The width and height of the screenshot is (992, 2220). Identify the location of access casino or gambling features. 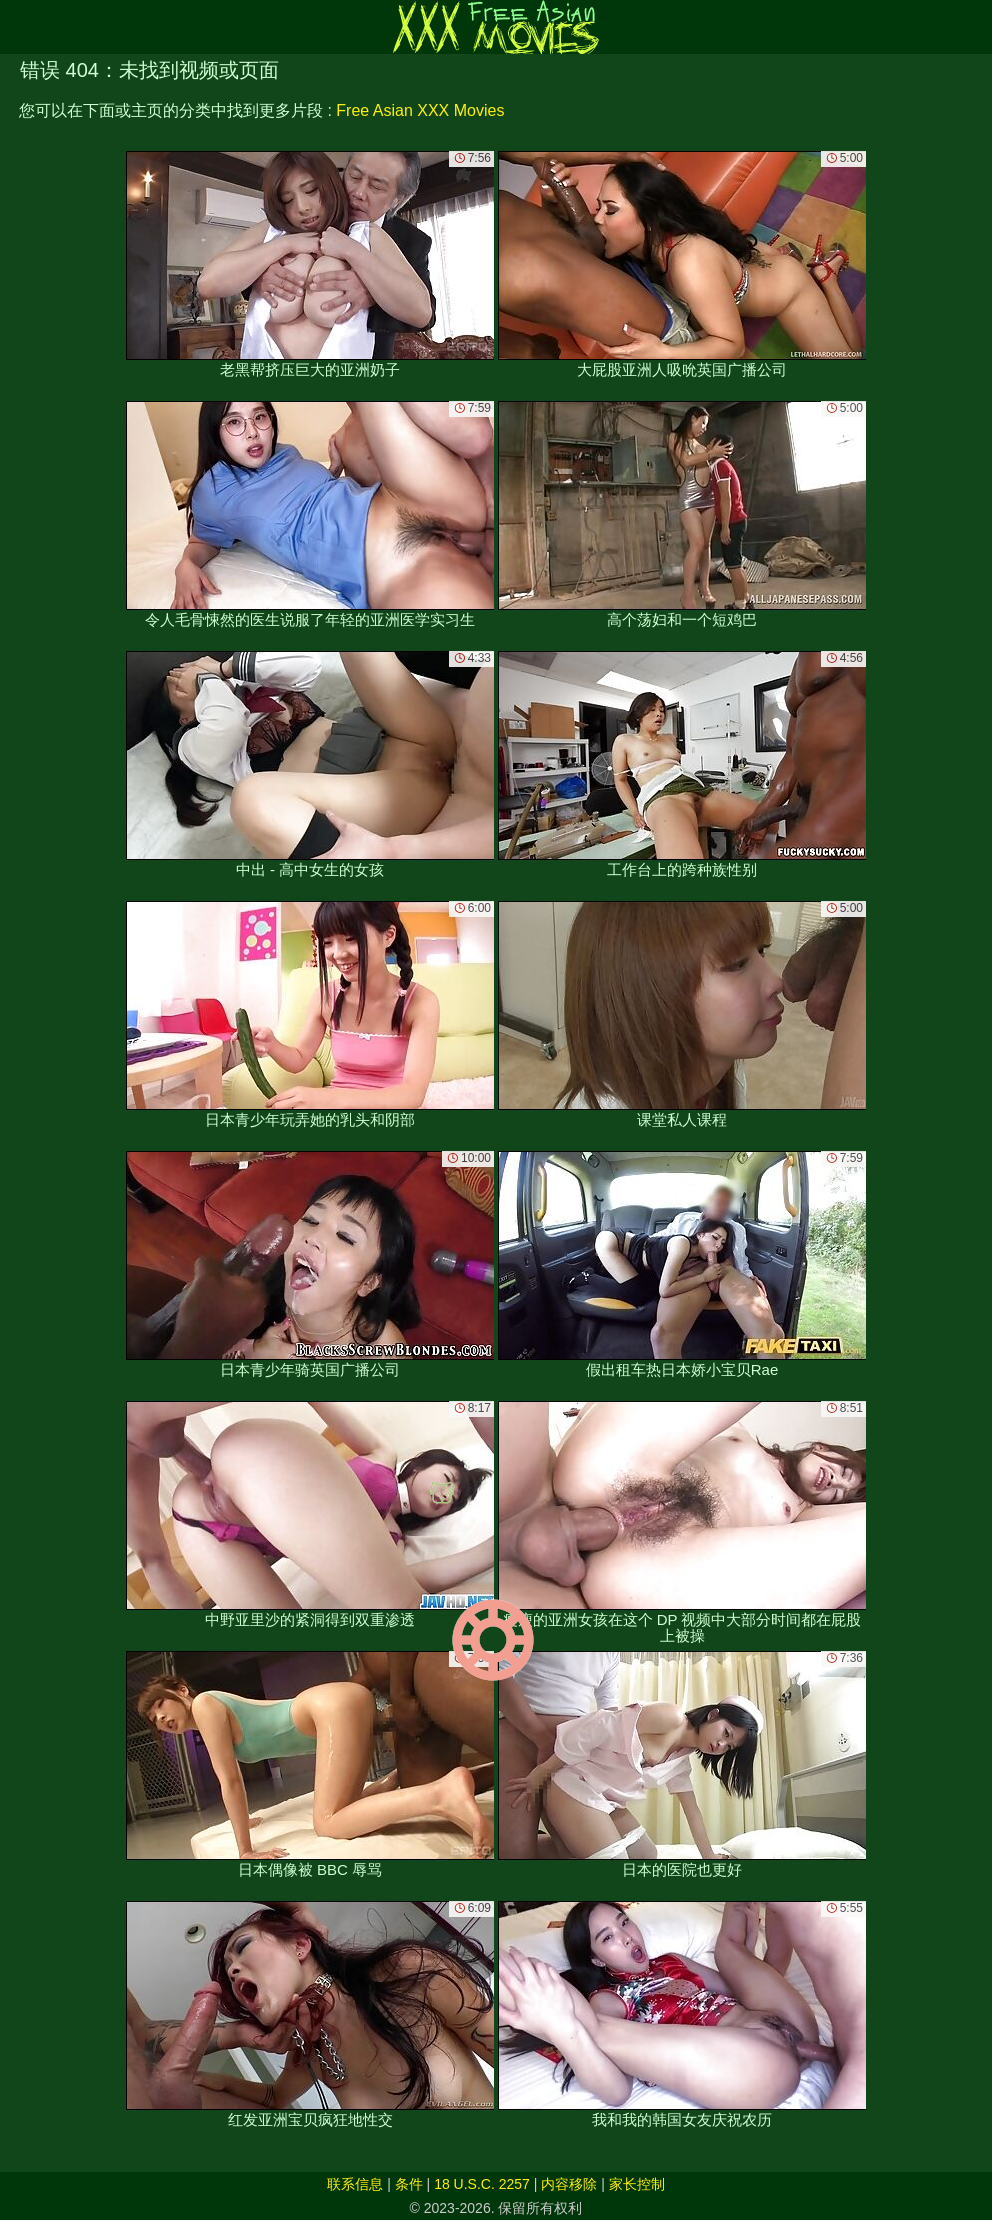
(493, 1640).